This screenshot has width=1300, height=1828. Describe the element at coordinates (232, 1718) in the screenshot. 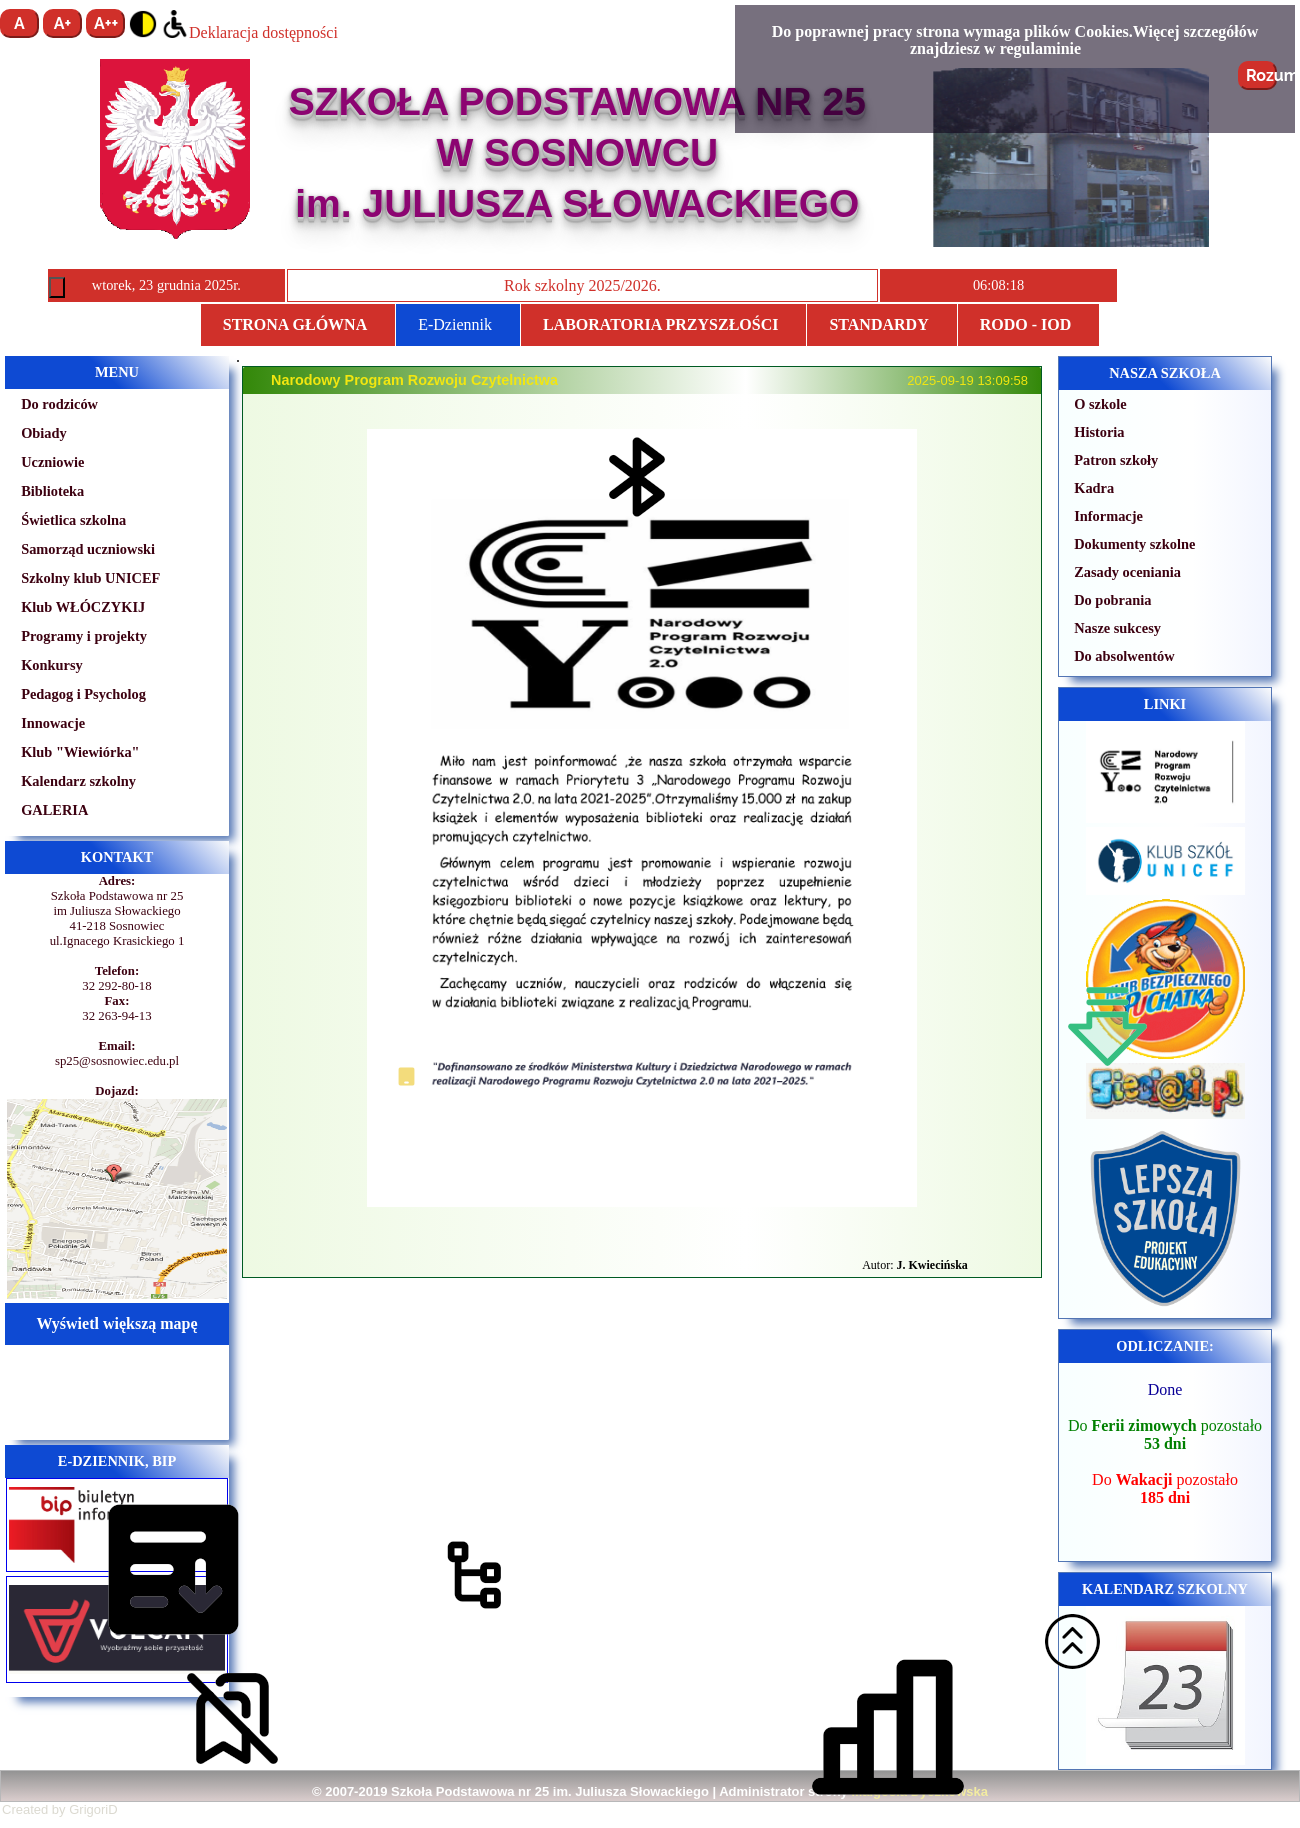

I see `bookmarks feature disabled` at that location.